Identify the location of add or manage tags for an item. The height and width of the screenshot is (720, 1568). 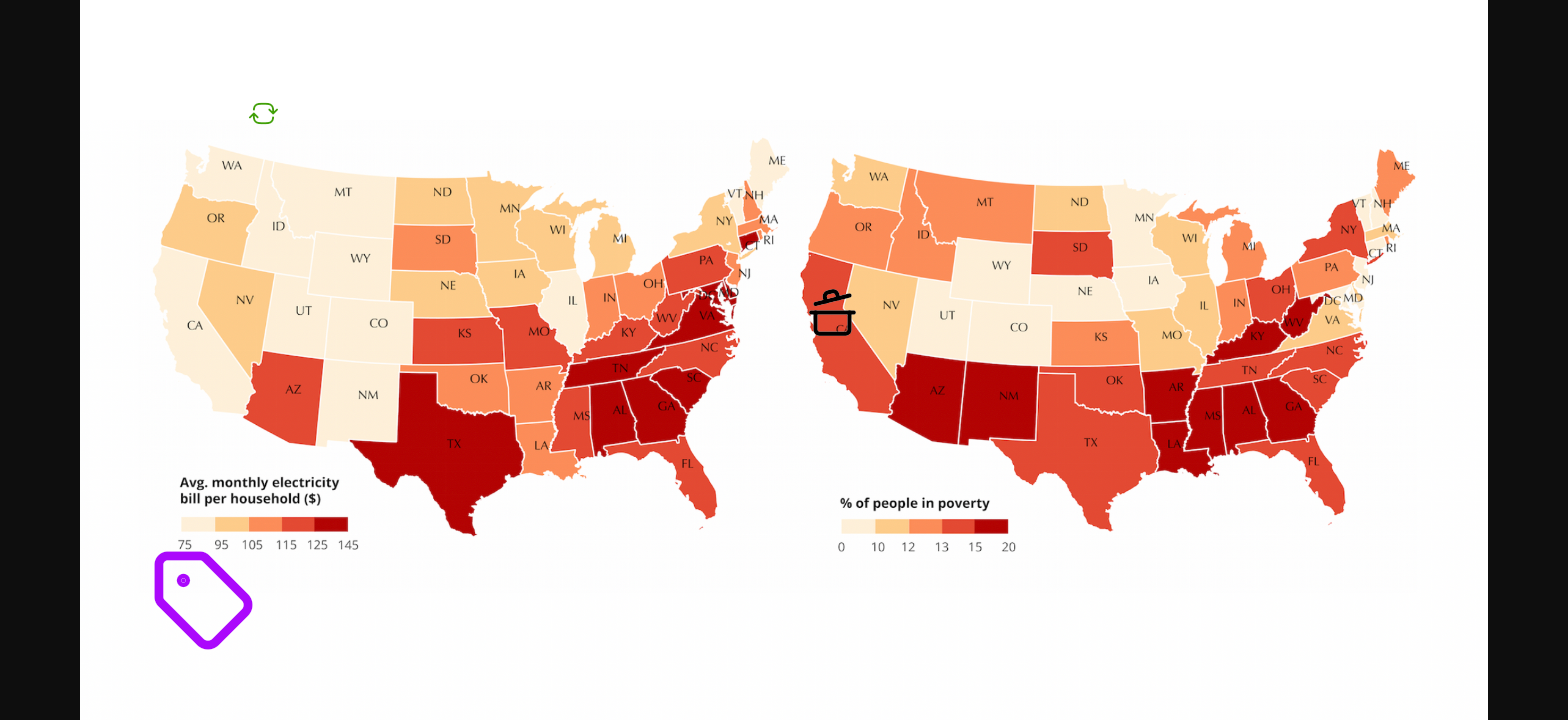
(203, 600).